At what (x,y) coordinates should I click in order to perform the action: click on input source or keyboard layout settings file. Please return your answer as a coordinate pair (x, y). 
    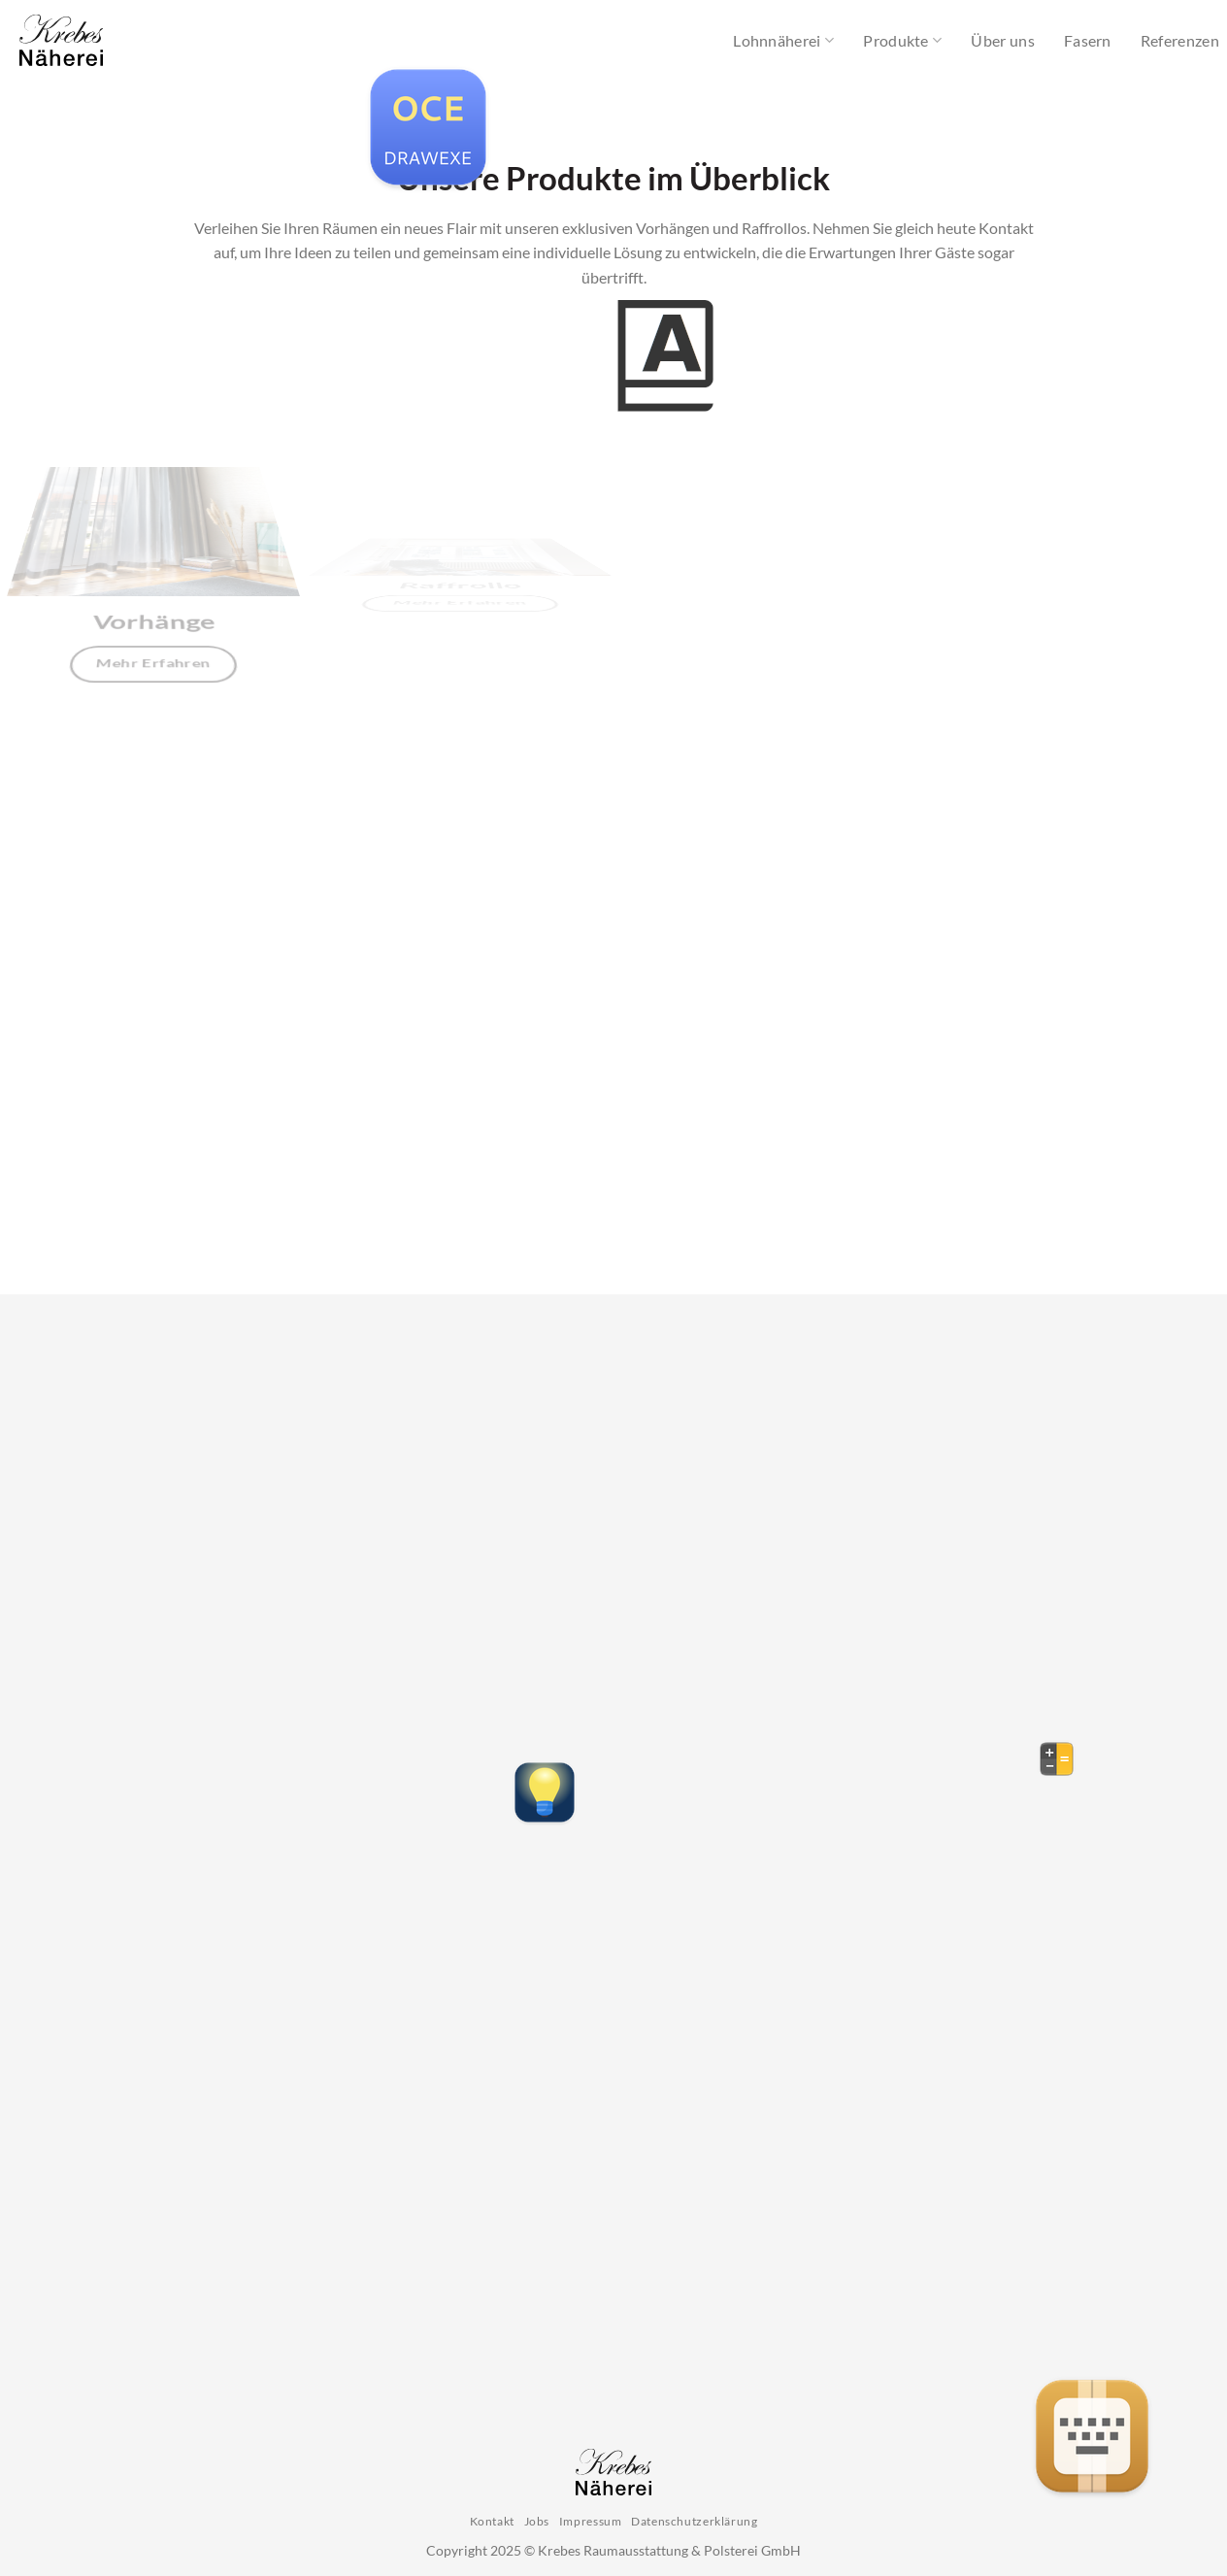
    Looking at the image, I should click on (1092, 2438).